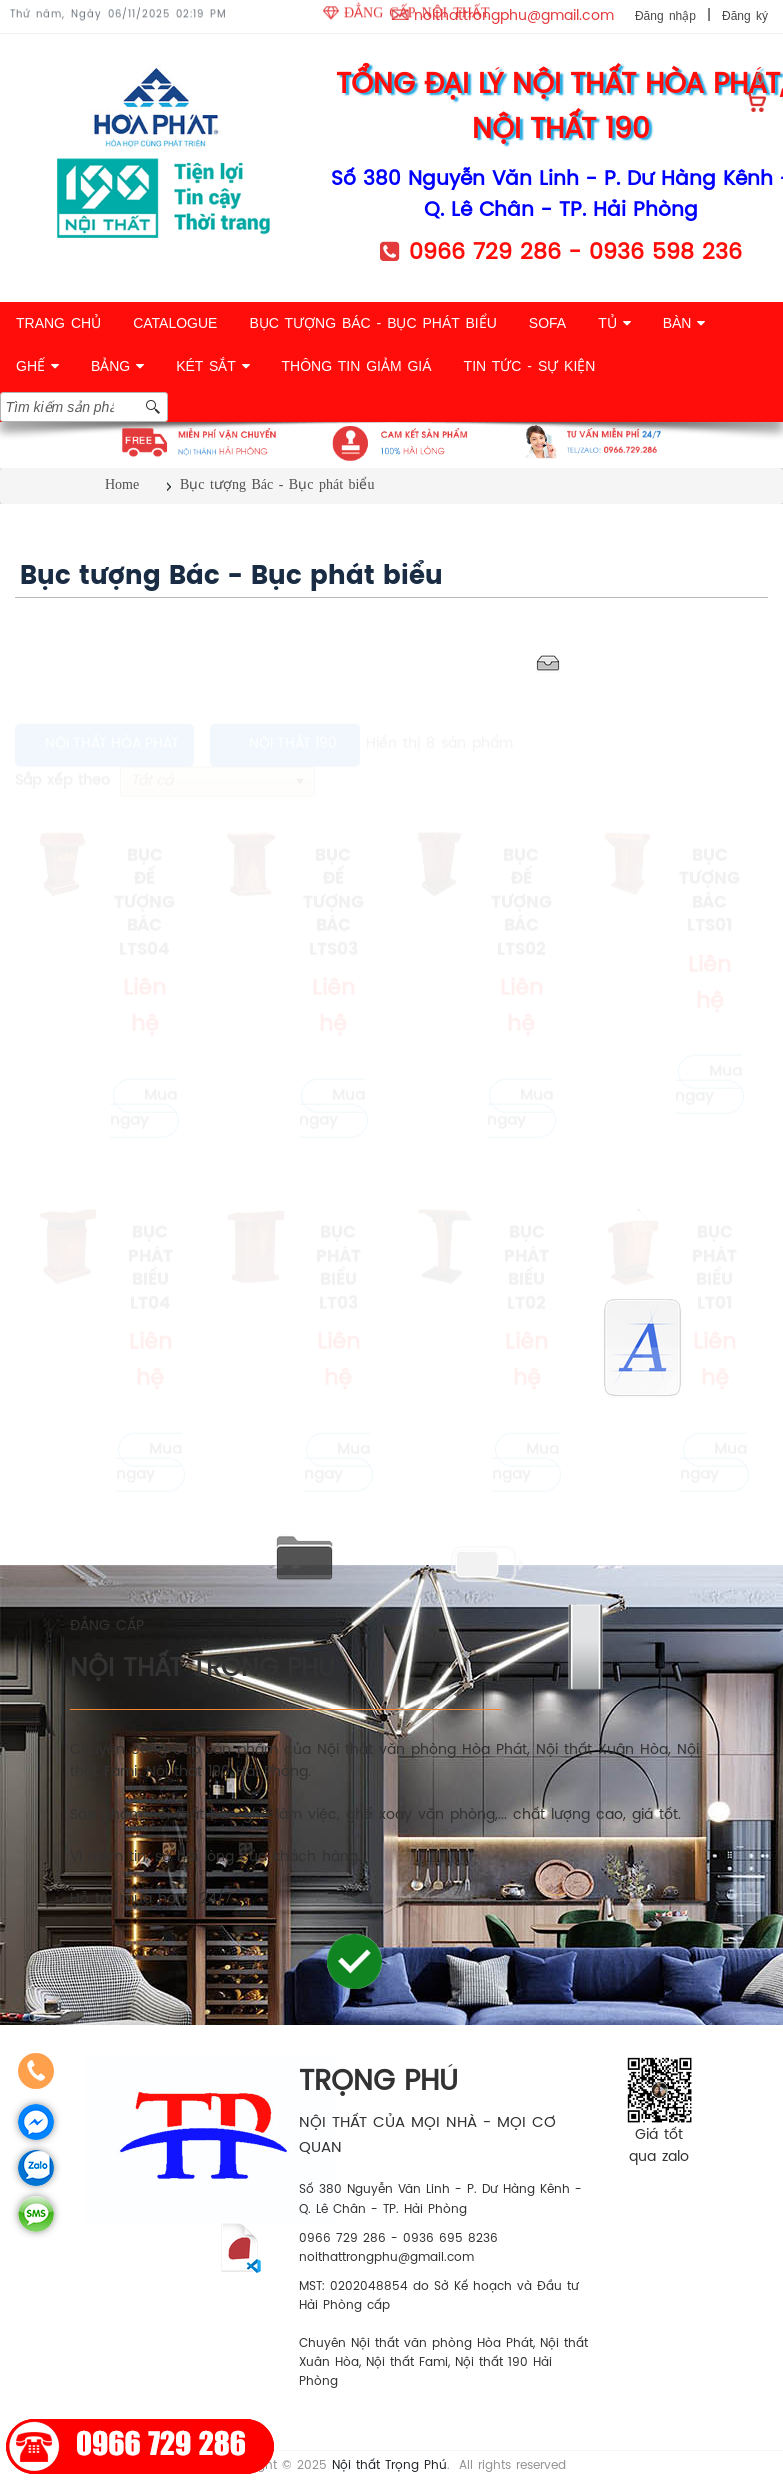 This screenshot has height=2480, width=783. What do you see at coordinates (548, 663) in the screenshot?
I see `view your email inbox` at bounding box center [548, 663].